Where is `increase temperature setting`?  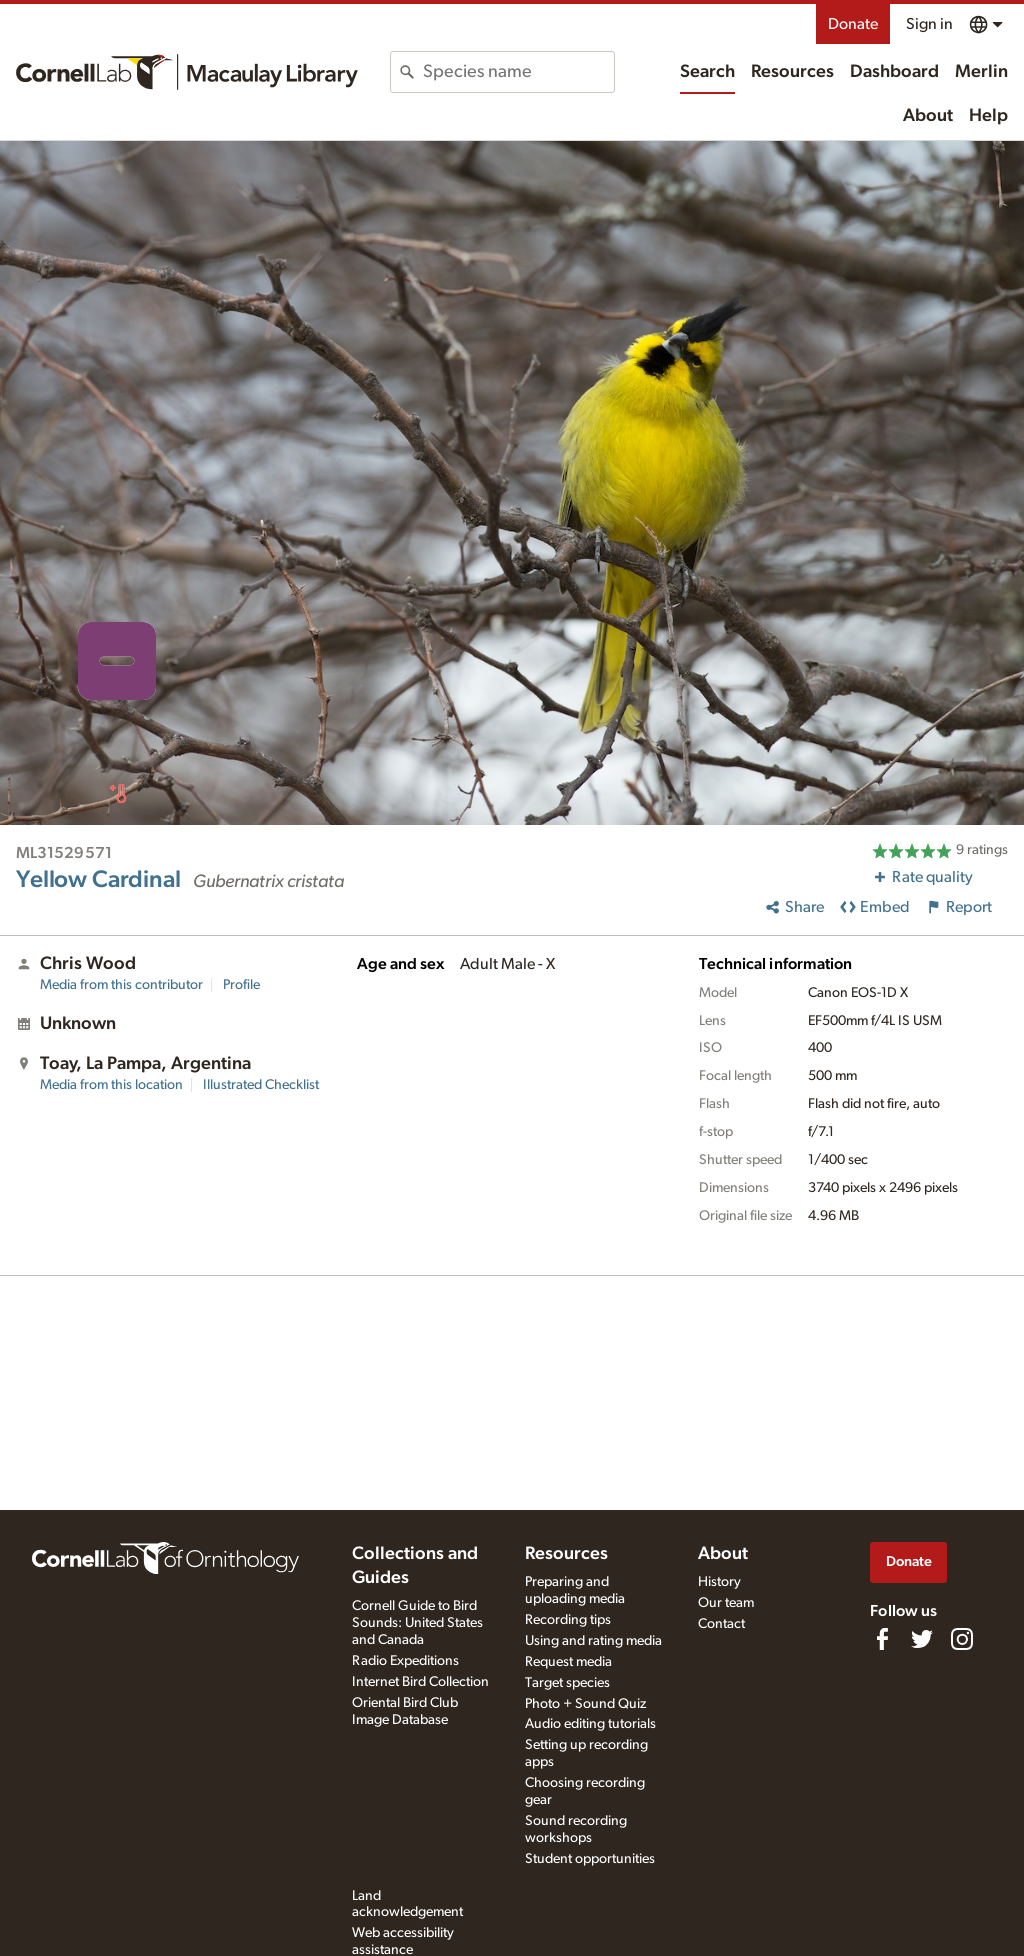 increase temperature setting is located at coordinates (119, 793).